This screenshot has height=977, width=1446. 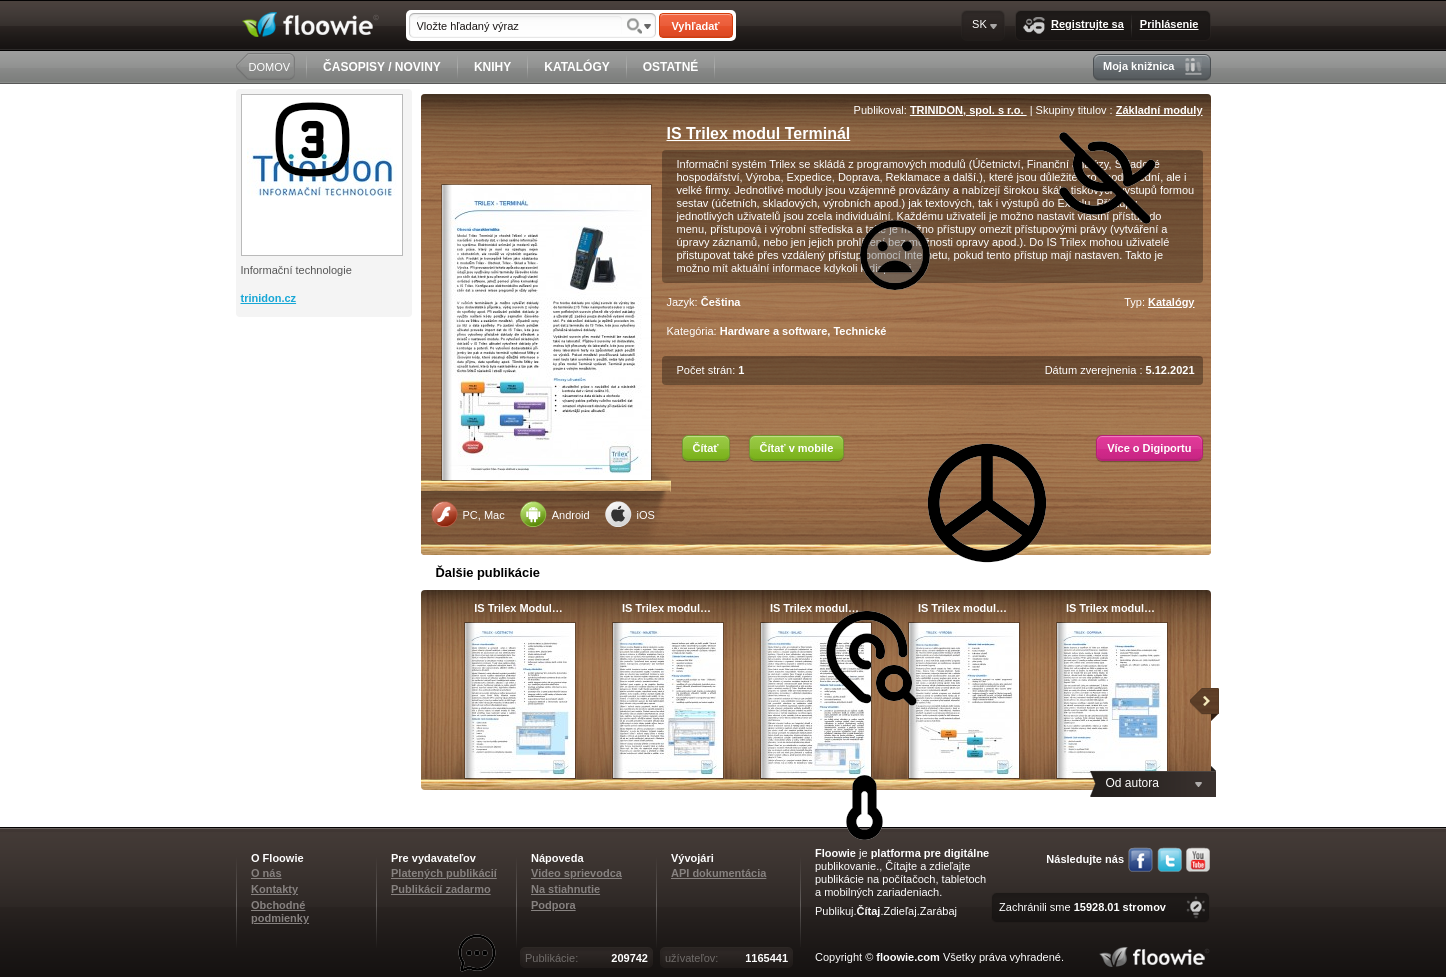 What do you see at coordinates (1105, 178) in the screenshot?
I see `disable freehand drawing mode` at bounding box center [1105, 178].